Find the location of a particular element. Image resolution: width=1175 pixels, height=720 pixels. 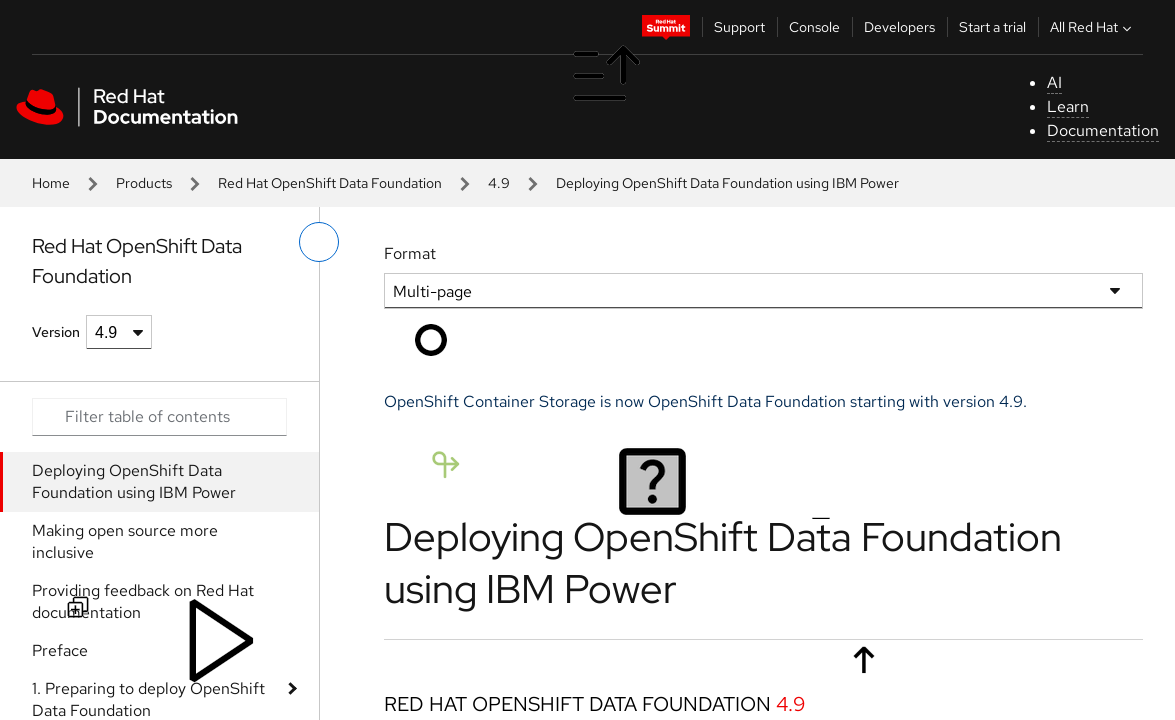

access help center or support resources is located at coordinates (652, 481).